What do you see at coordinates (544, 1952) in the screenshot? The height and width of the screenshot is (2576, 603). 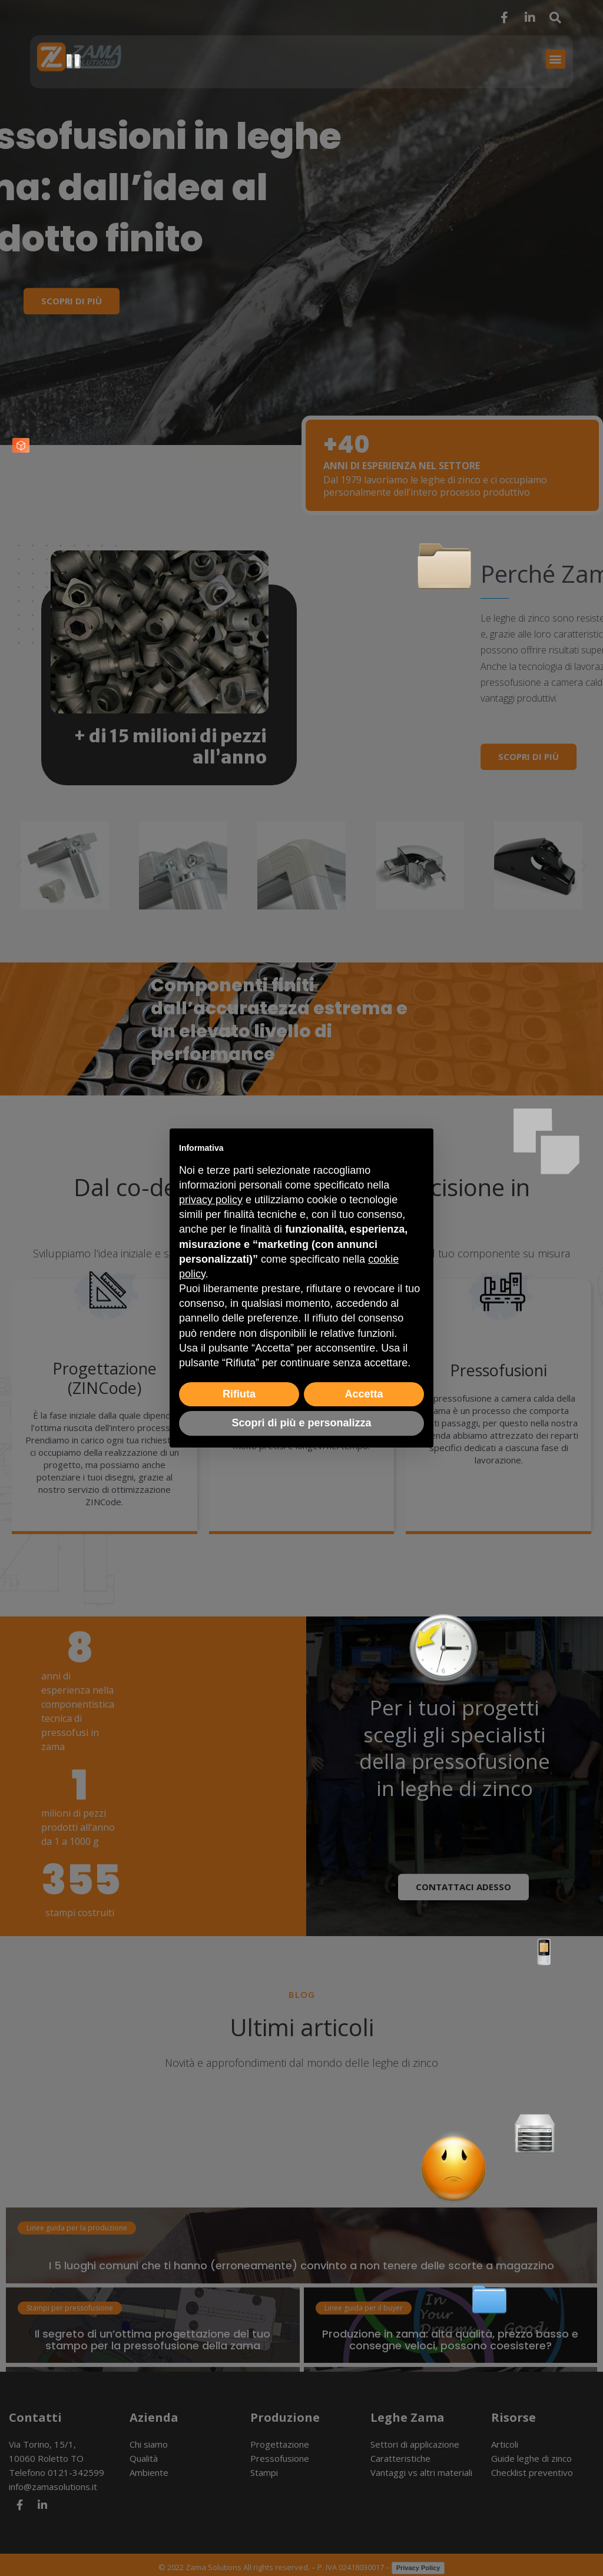 I see `access phone or calling features` at bounding box center [544, 1952].